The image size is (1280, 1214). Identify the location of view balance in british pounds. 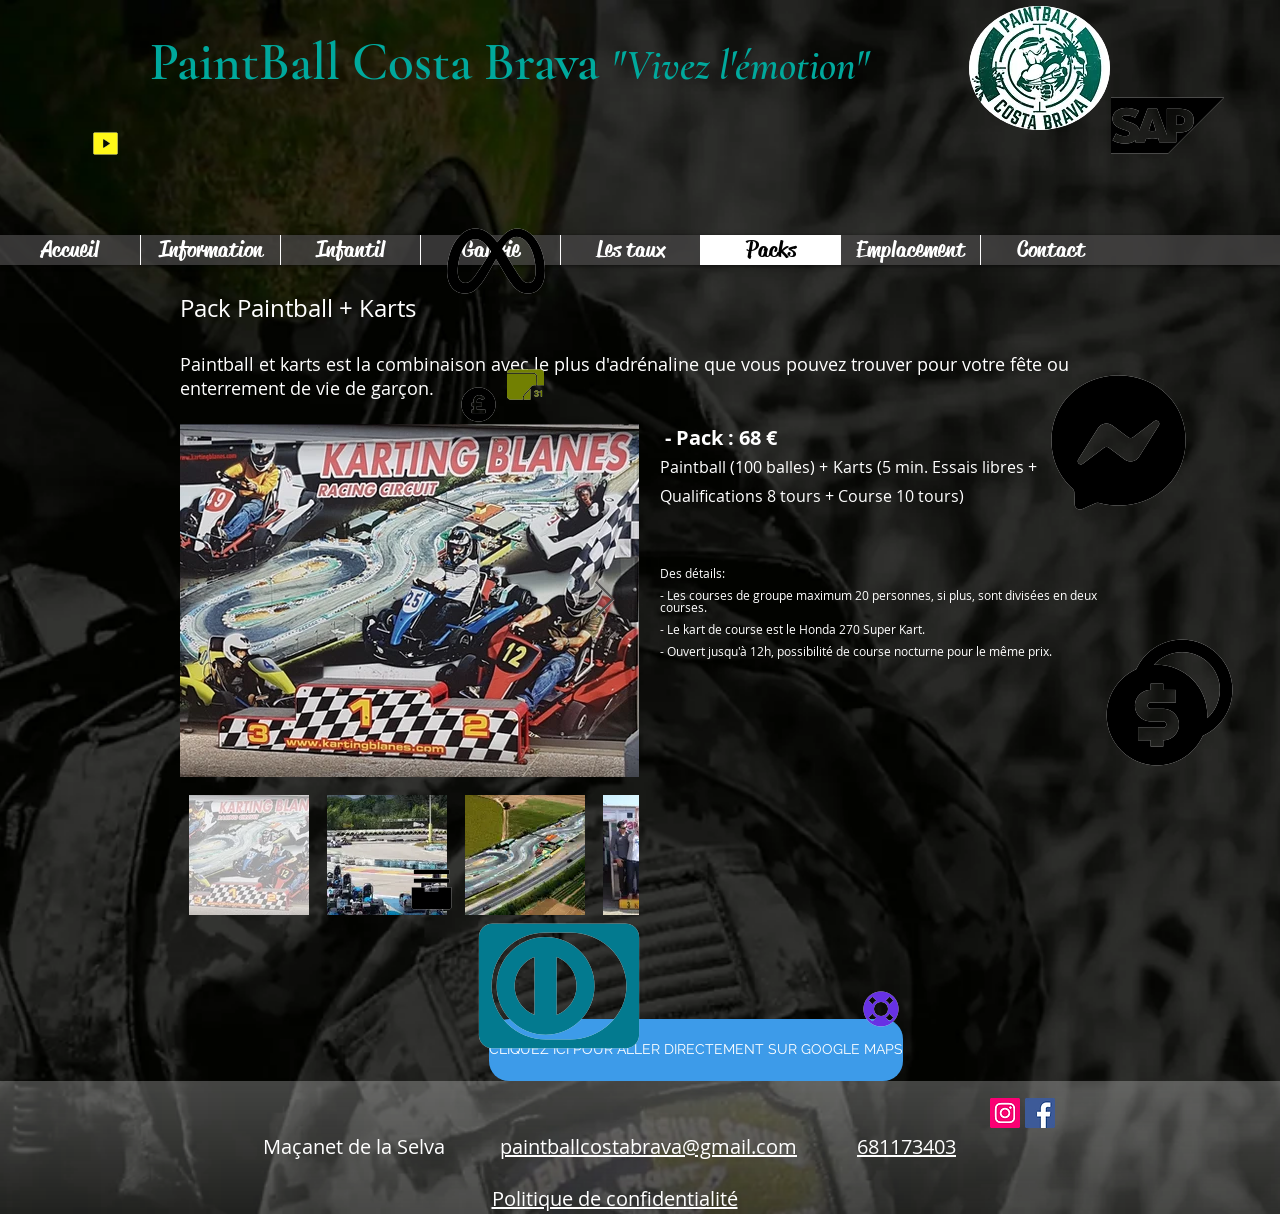
(478, 404).